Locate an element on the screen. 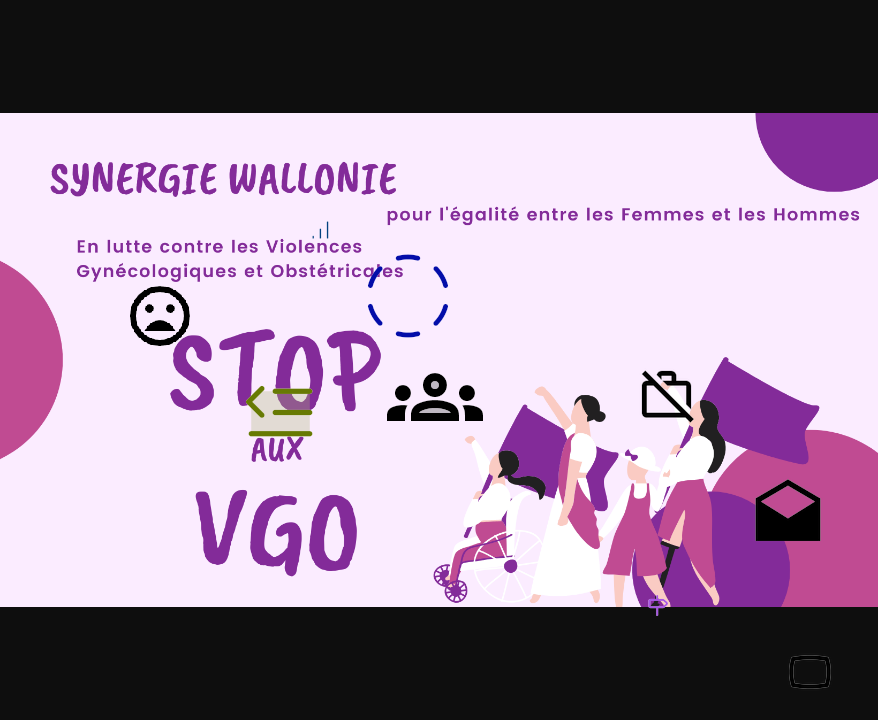 This screenshot has height=720, width=878. indicates loading or processing in progress is located at coordinates (408, 296).